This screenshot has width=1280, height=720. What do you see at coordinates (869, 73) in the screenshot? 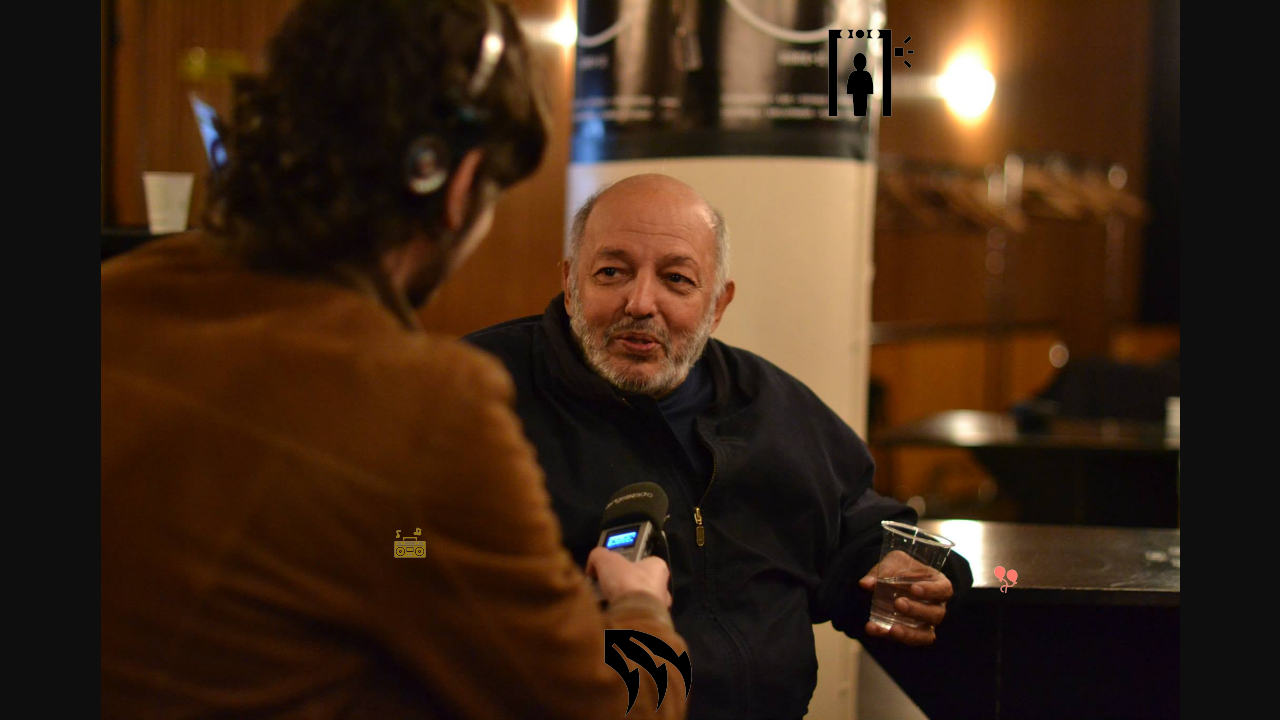
I see `security checkpoint or metal detector gate` at bounding box center [869, 73].